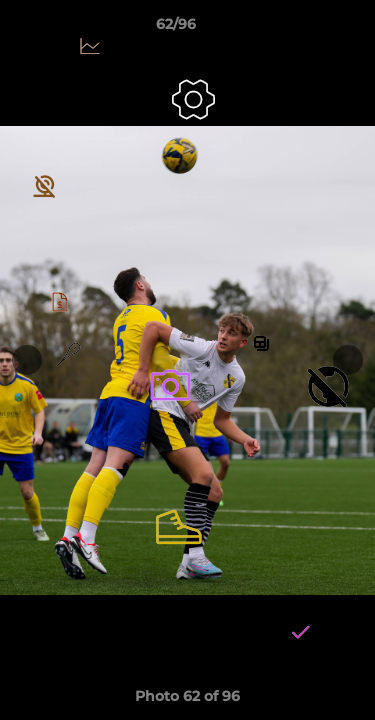 This screenshot has width=375, height=720. Describe the element at coordinates (261, 343) in the screenshot. I see `create a backup copy of table data` at that location.